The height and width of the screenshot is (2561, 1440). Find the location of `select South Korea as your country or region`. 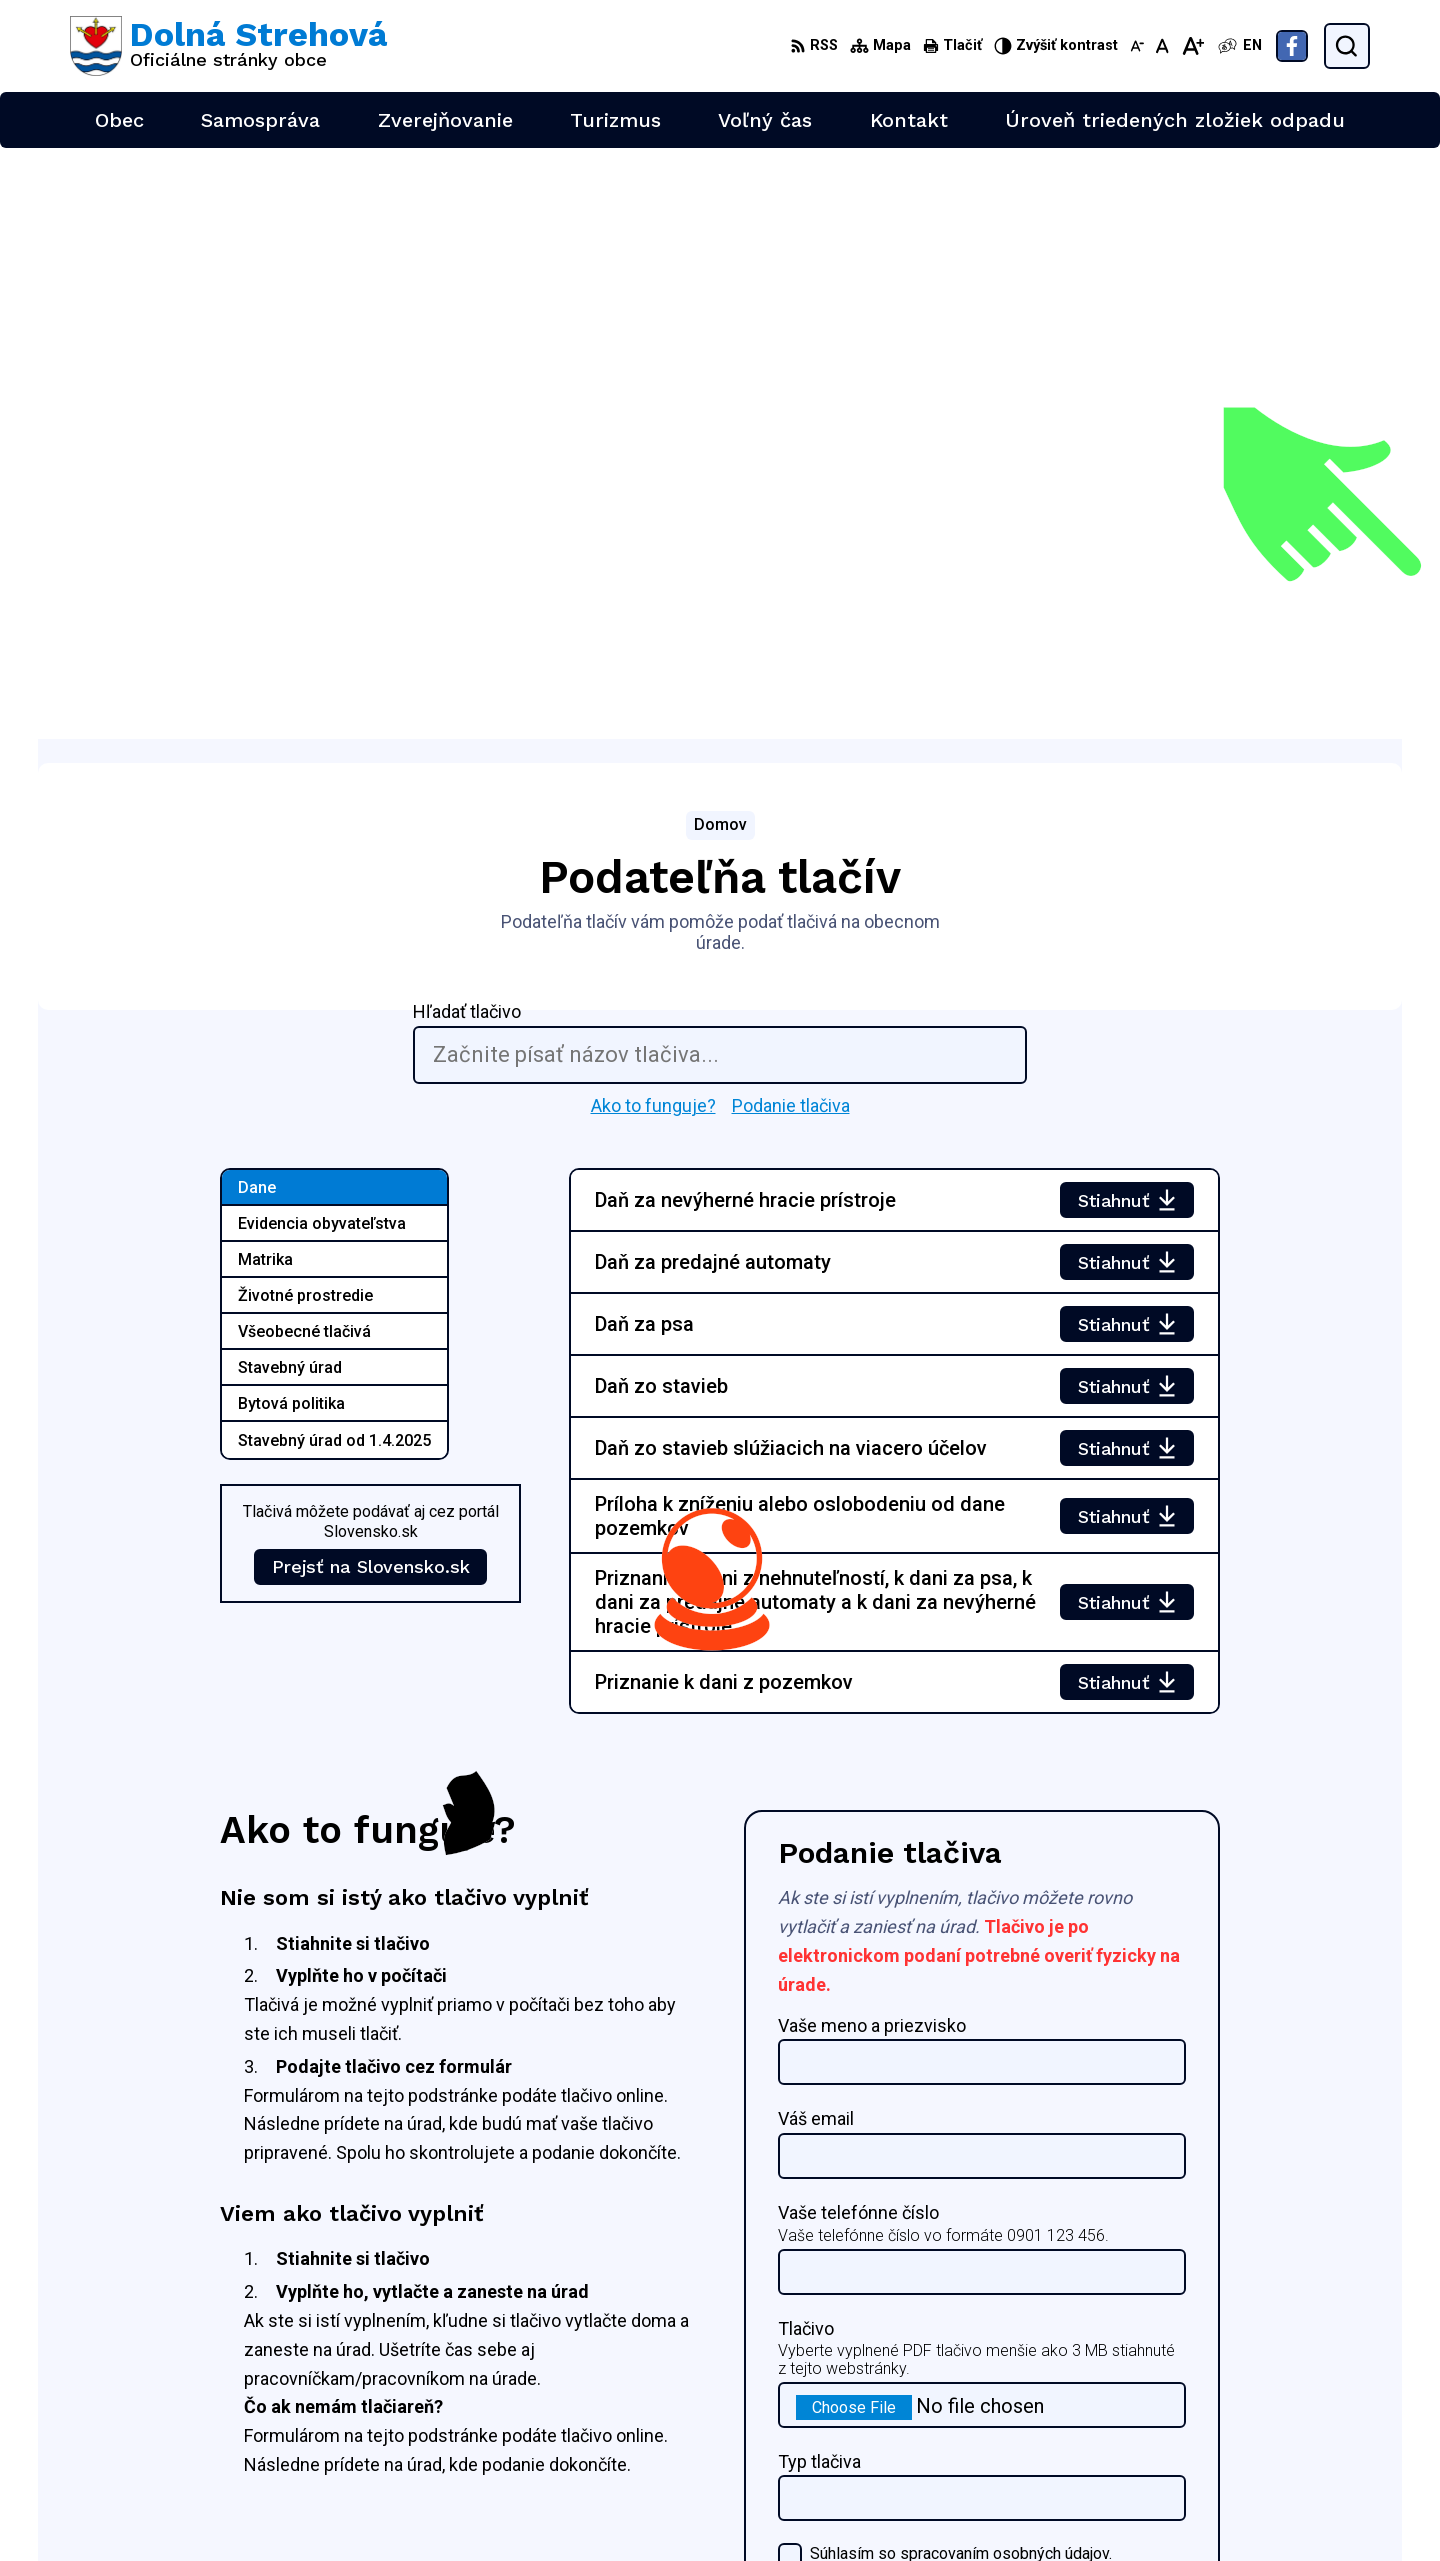

select South Korea as your country or region is located at coordinates (468, 1815).